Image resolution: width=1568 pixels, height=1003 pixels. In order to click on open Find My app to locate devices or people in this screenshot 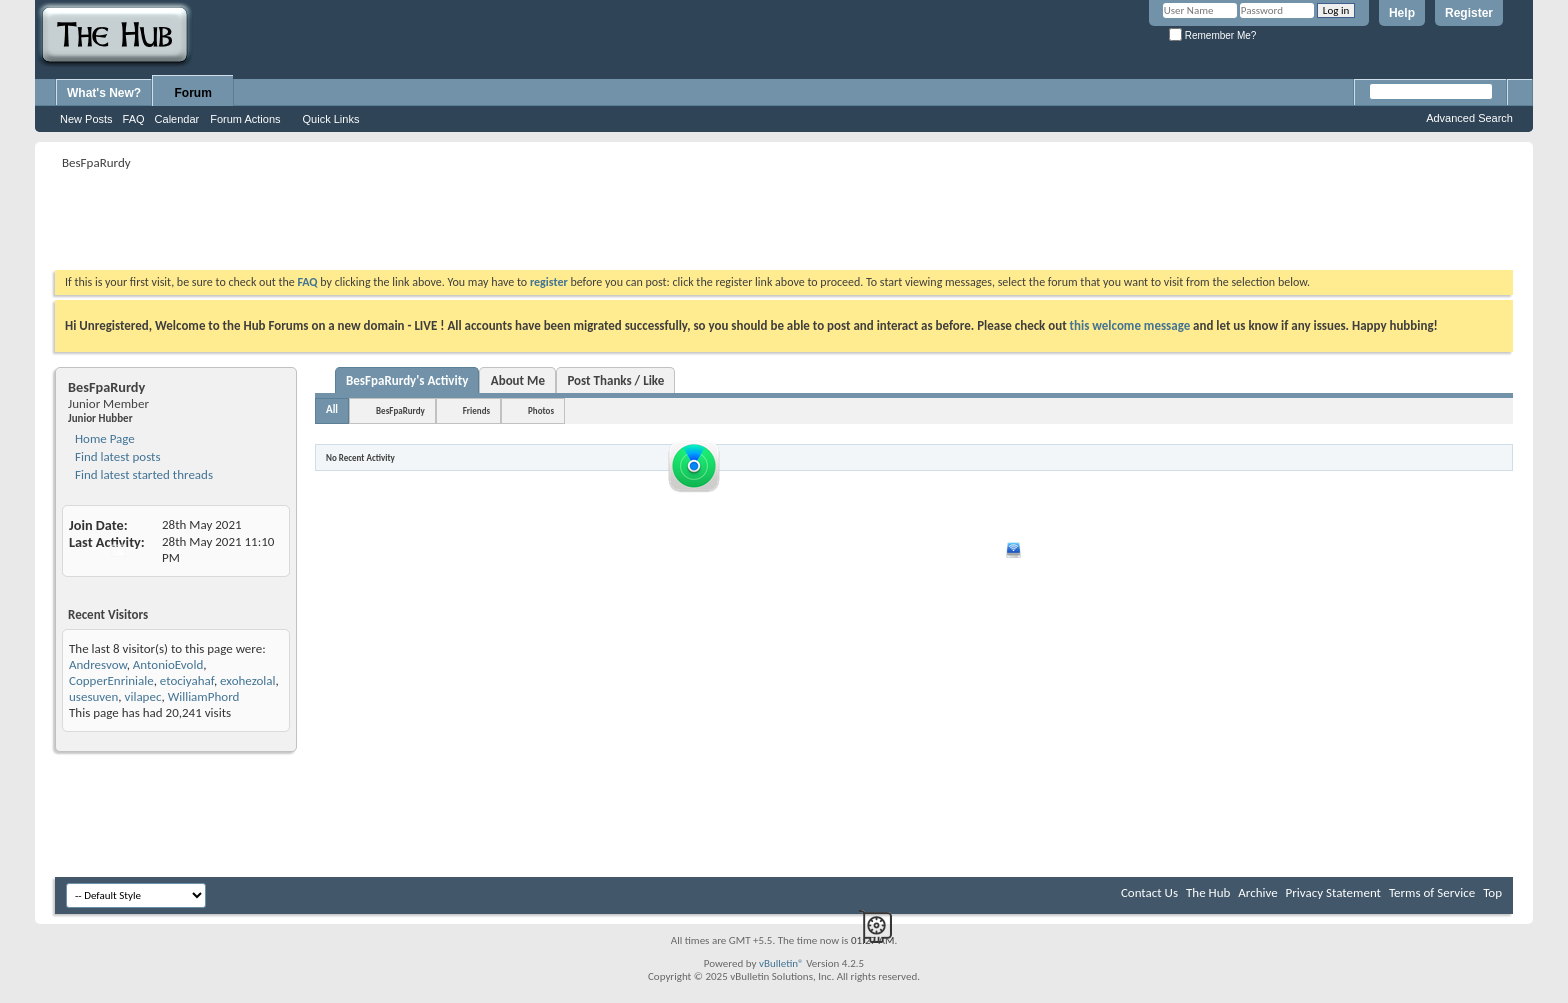, I will do `click(694, 466)`.